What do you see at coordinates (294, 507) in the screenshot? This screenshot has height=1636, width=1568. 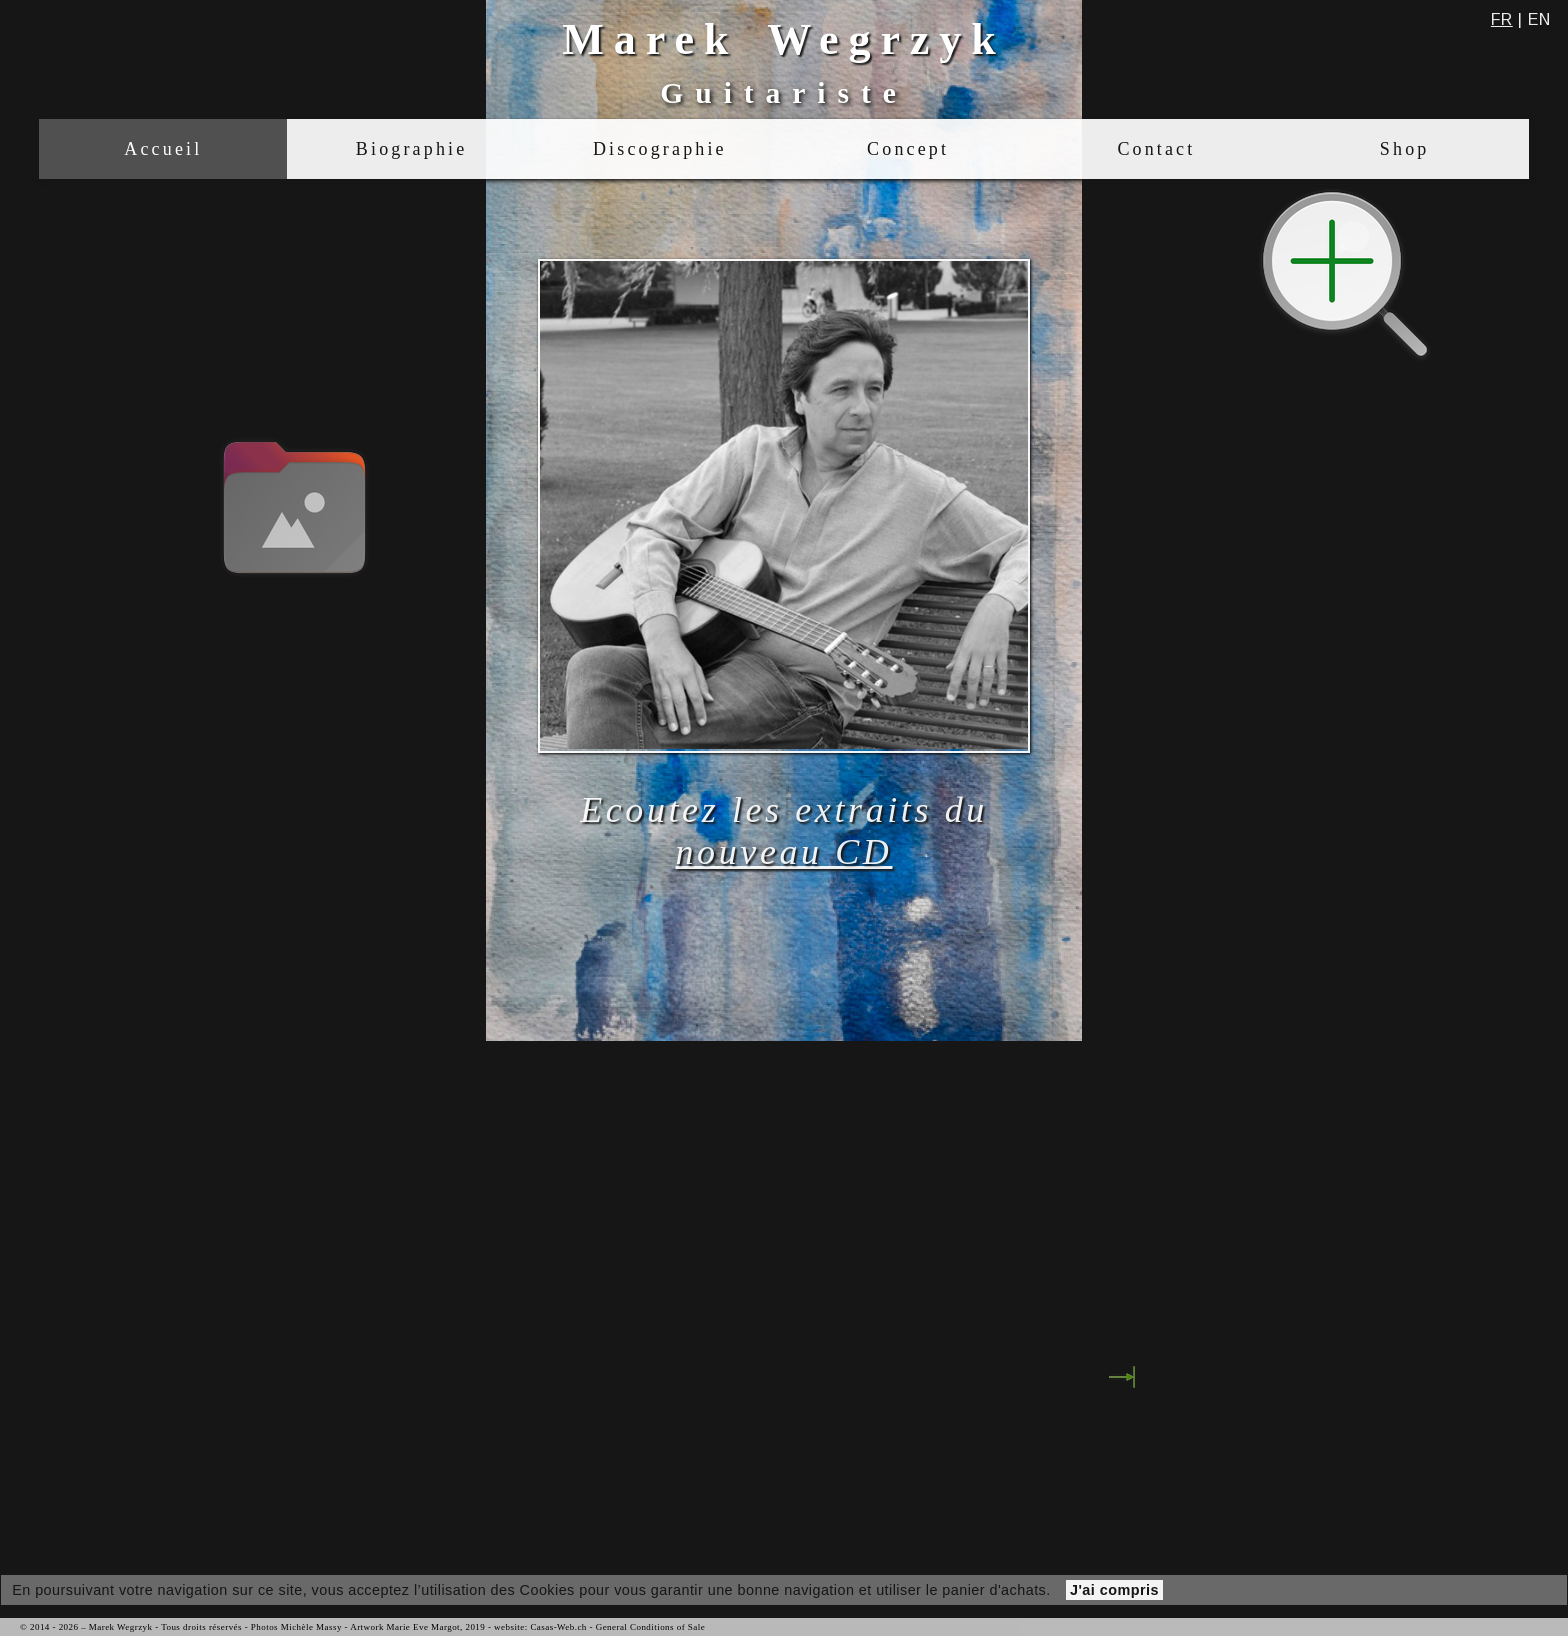 I see `open your pictures folder` at bounding box center [294, 507].